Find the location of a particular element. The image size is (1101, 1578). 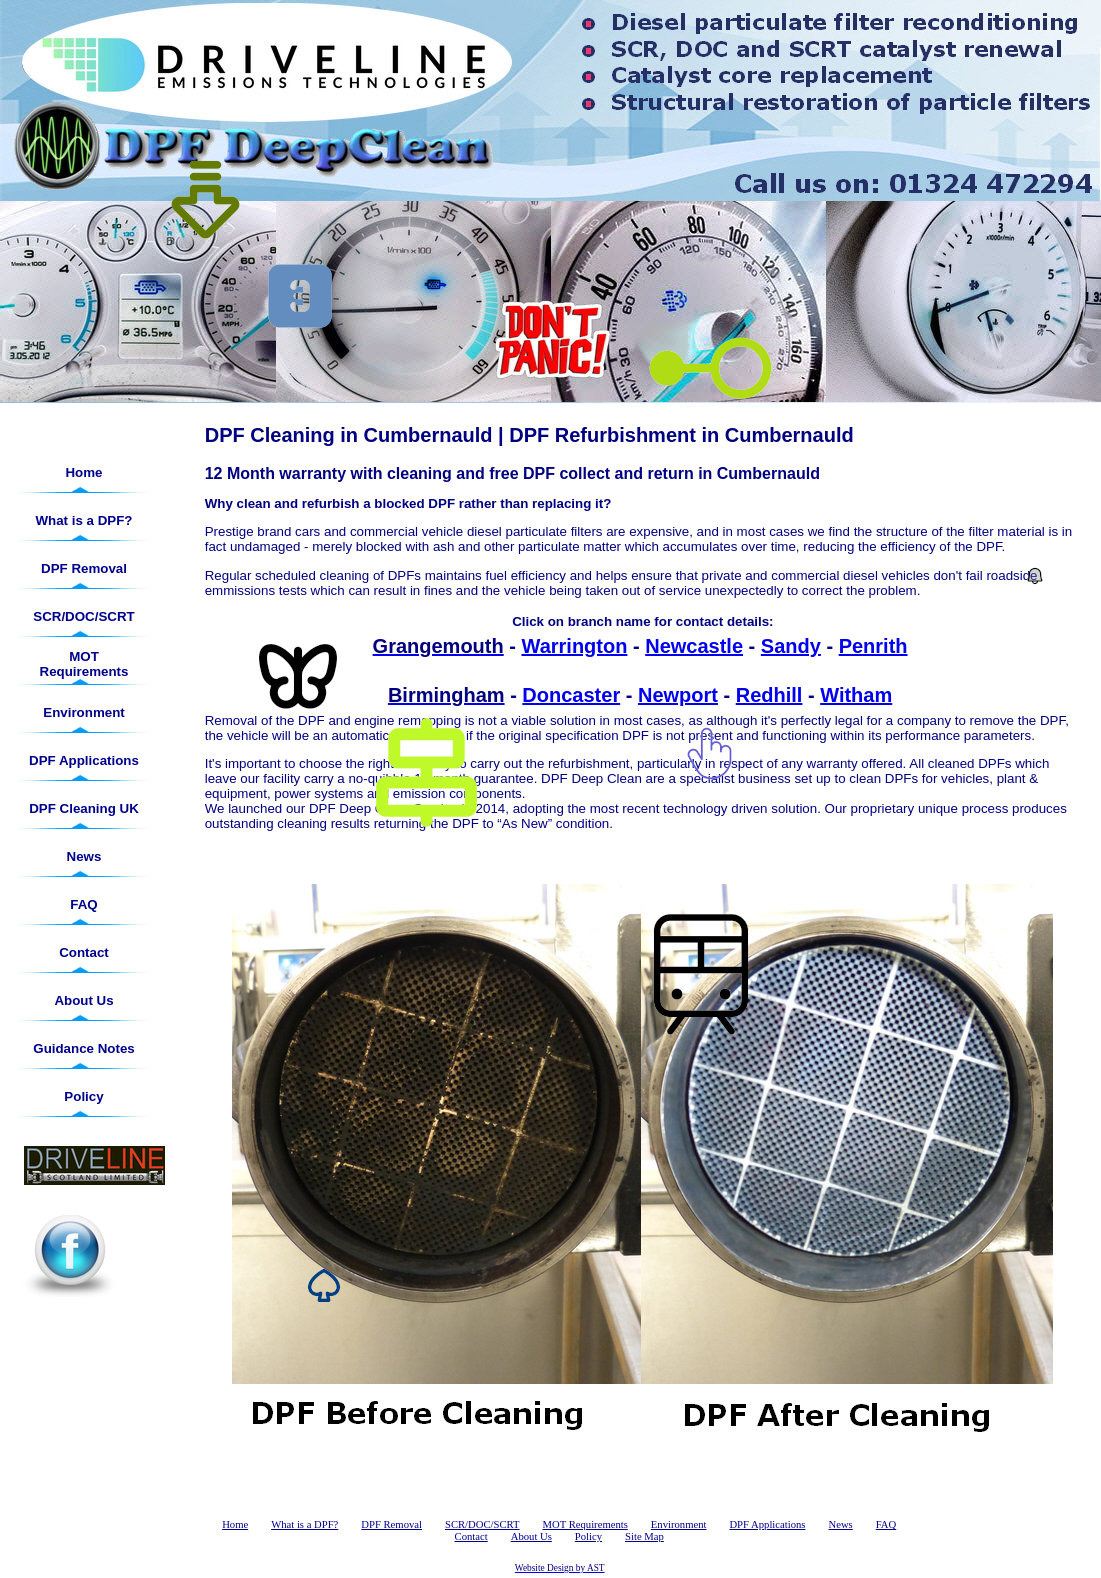

tap or click to select an item is located at coordinates (709, 753).